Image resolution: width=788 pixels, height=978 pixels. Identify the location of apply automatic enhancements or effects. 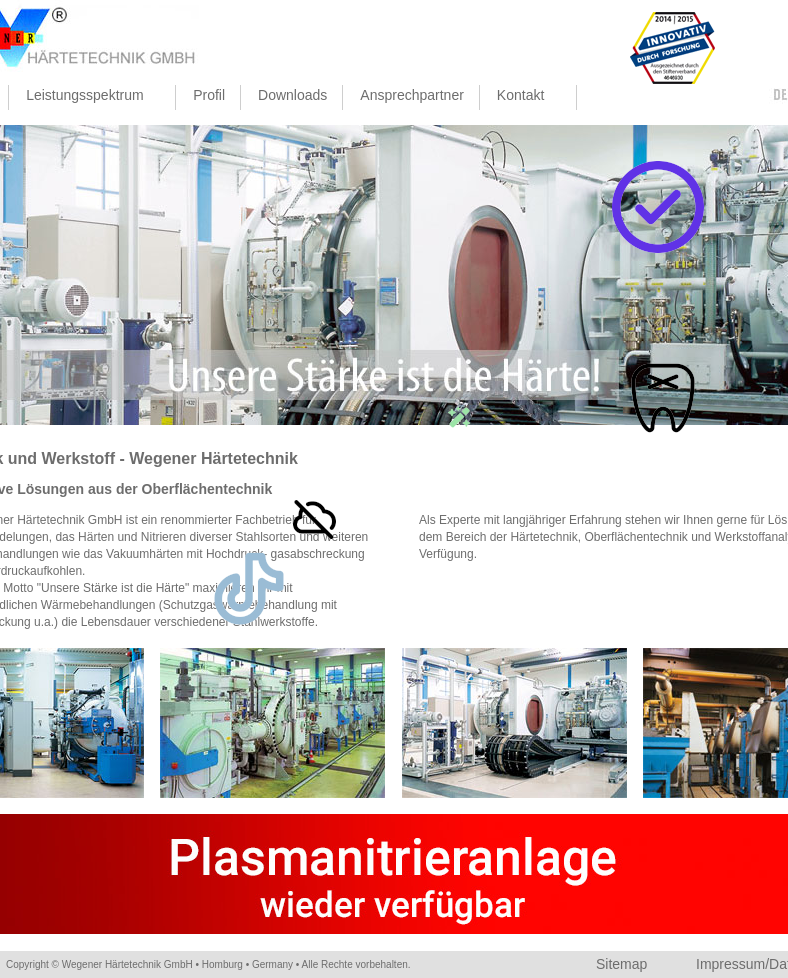
(459, 417).